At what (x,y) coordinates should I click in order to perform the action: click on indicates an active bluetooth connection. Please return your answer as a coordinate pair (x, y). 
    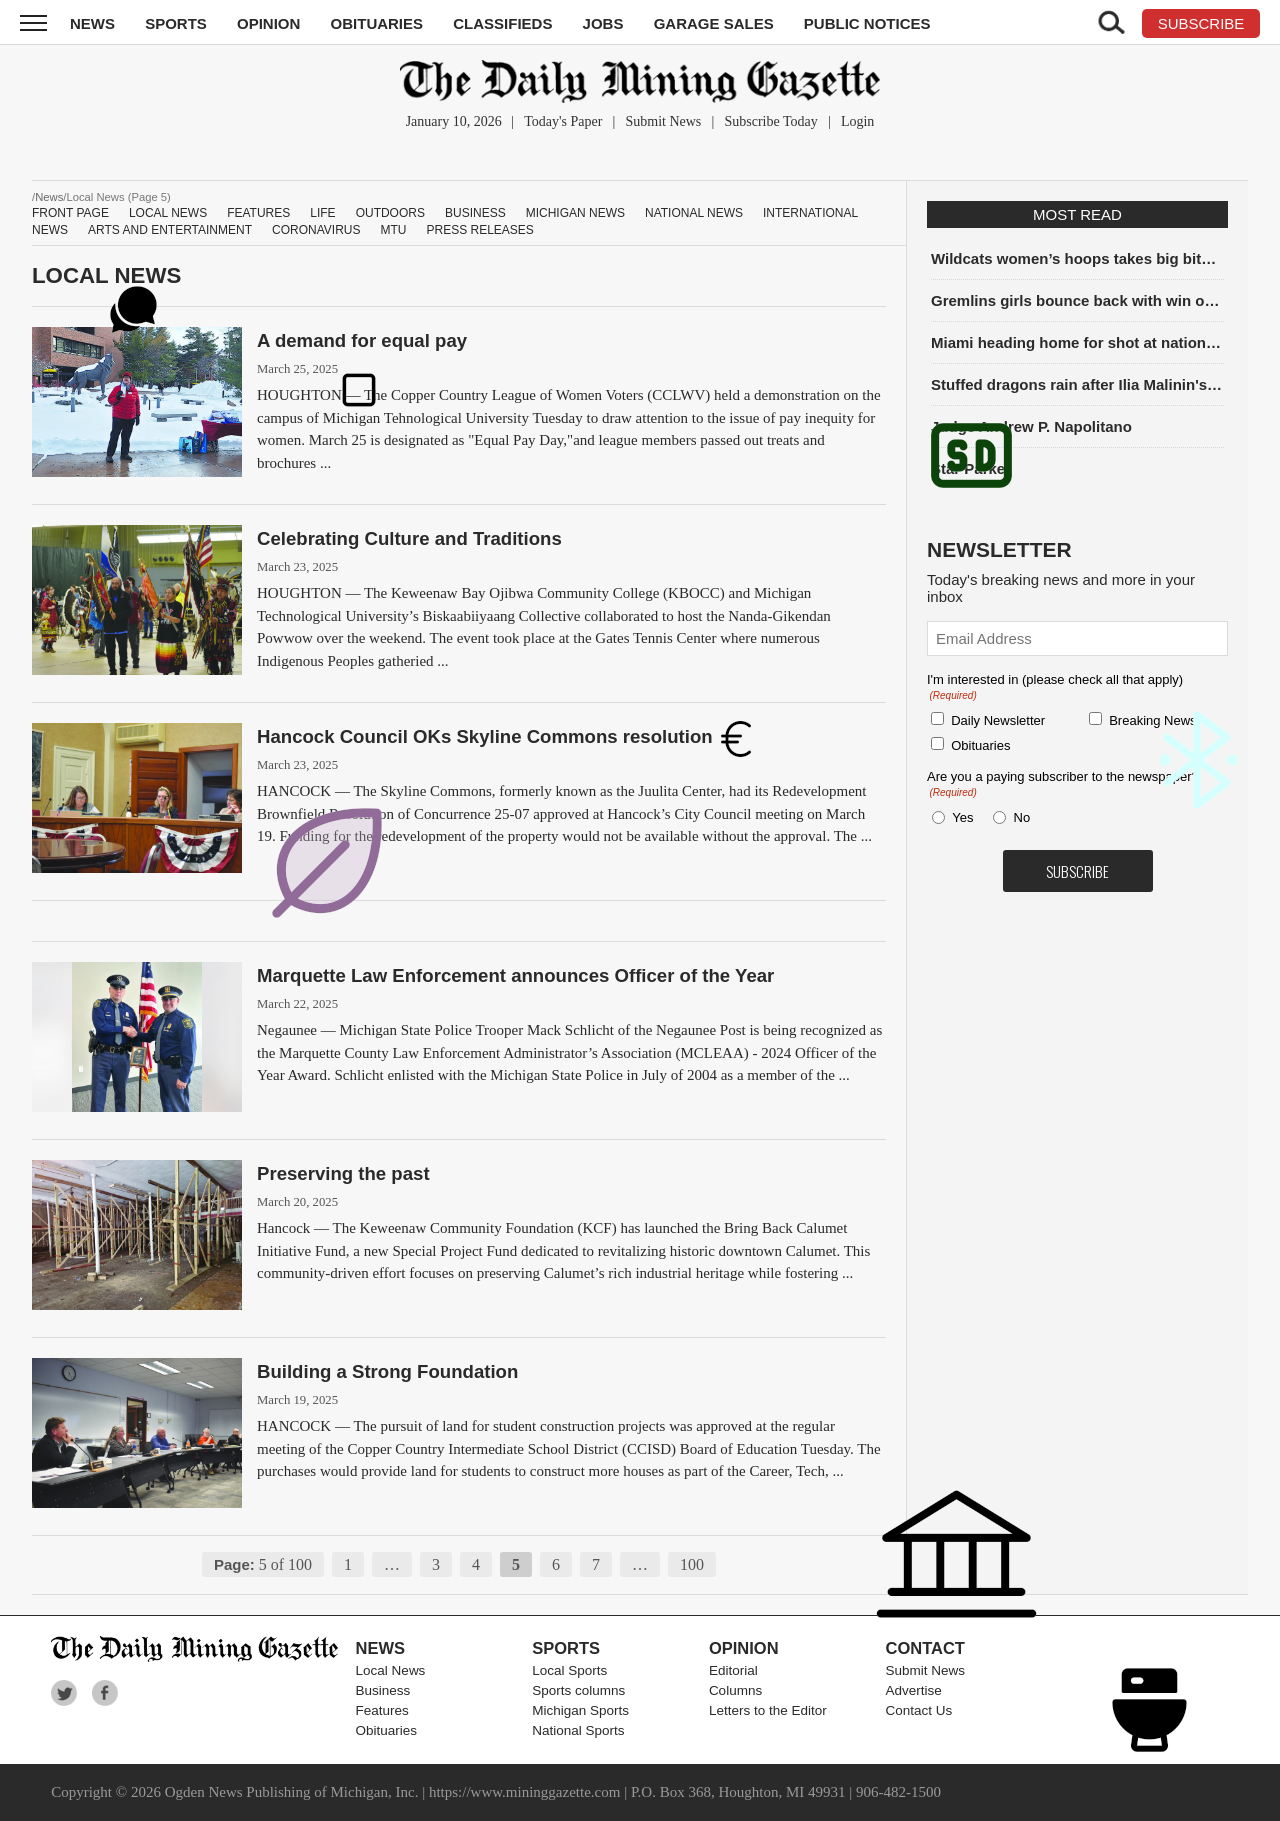
    Looking at the image, I should click on (1197, 760).